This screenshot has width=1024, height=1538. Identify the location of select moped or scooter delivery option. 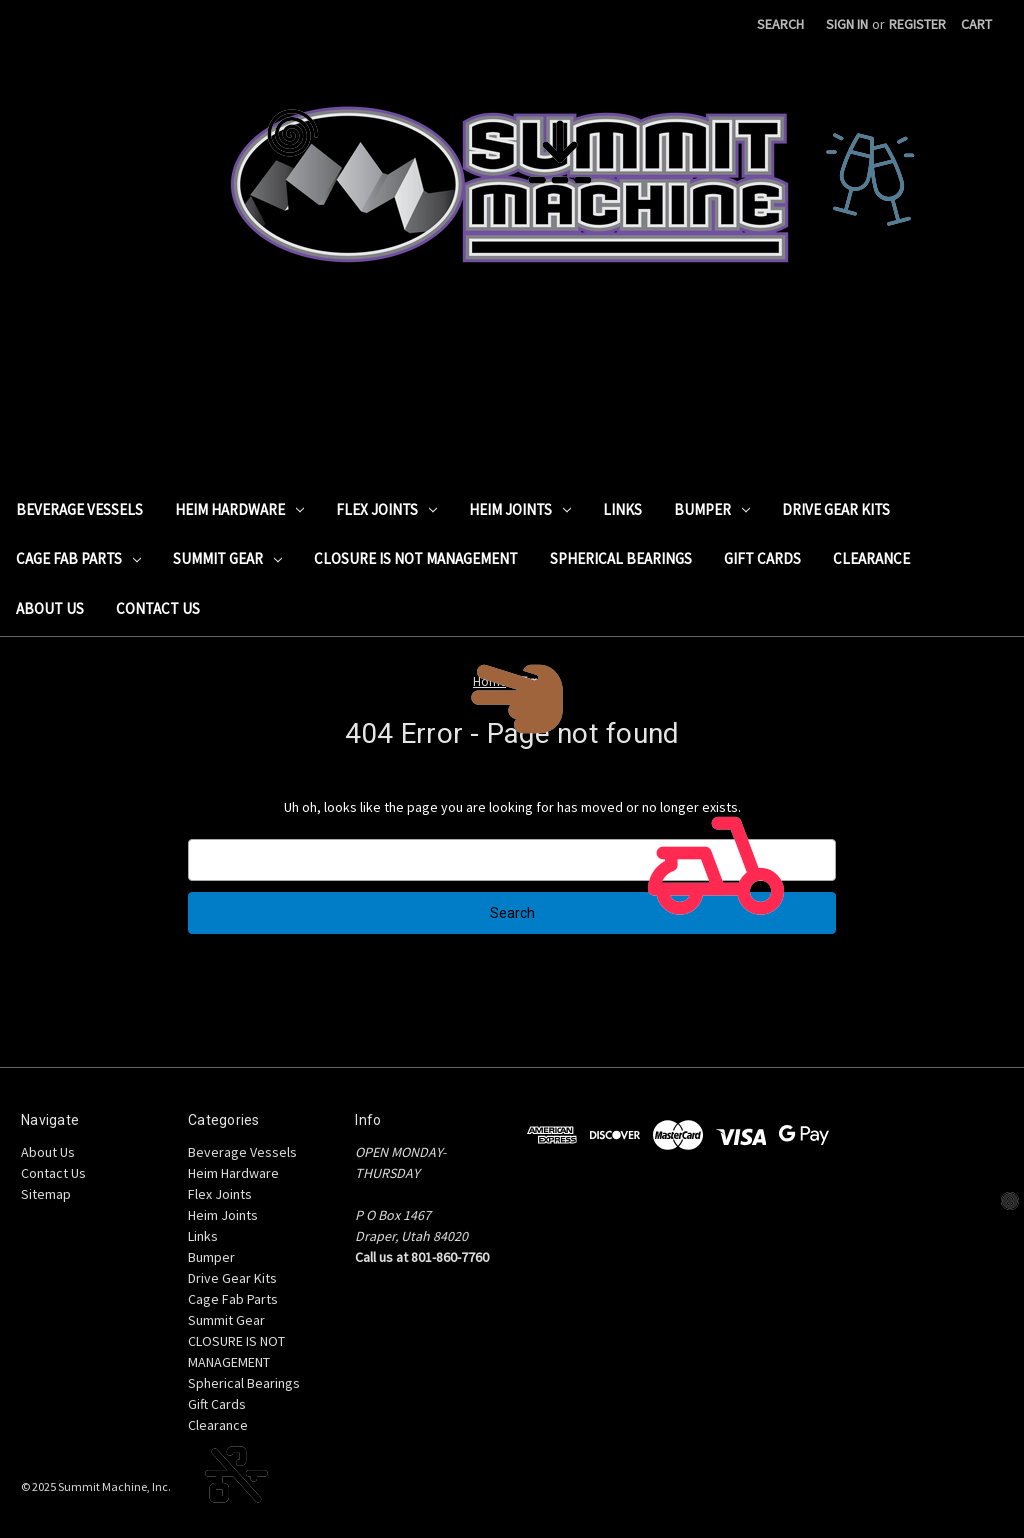
(716, 870).